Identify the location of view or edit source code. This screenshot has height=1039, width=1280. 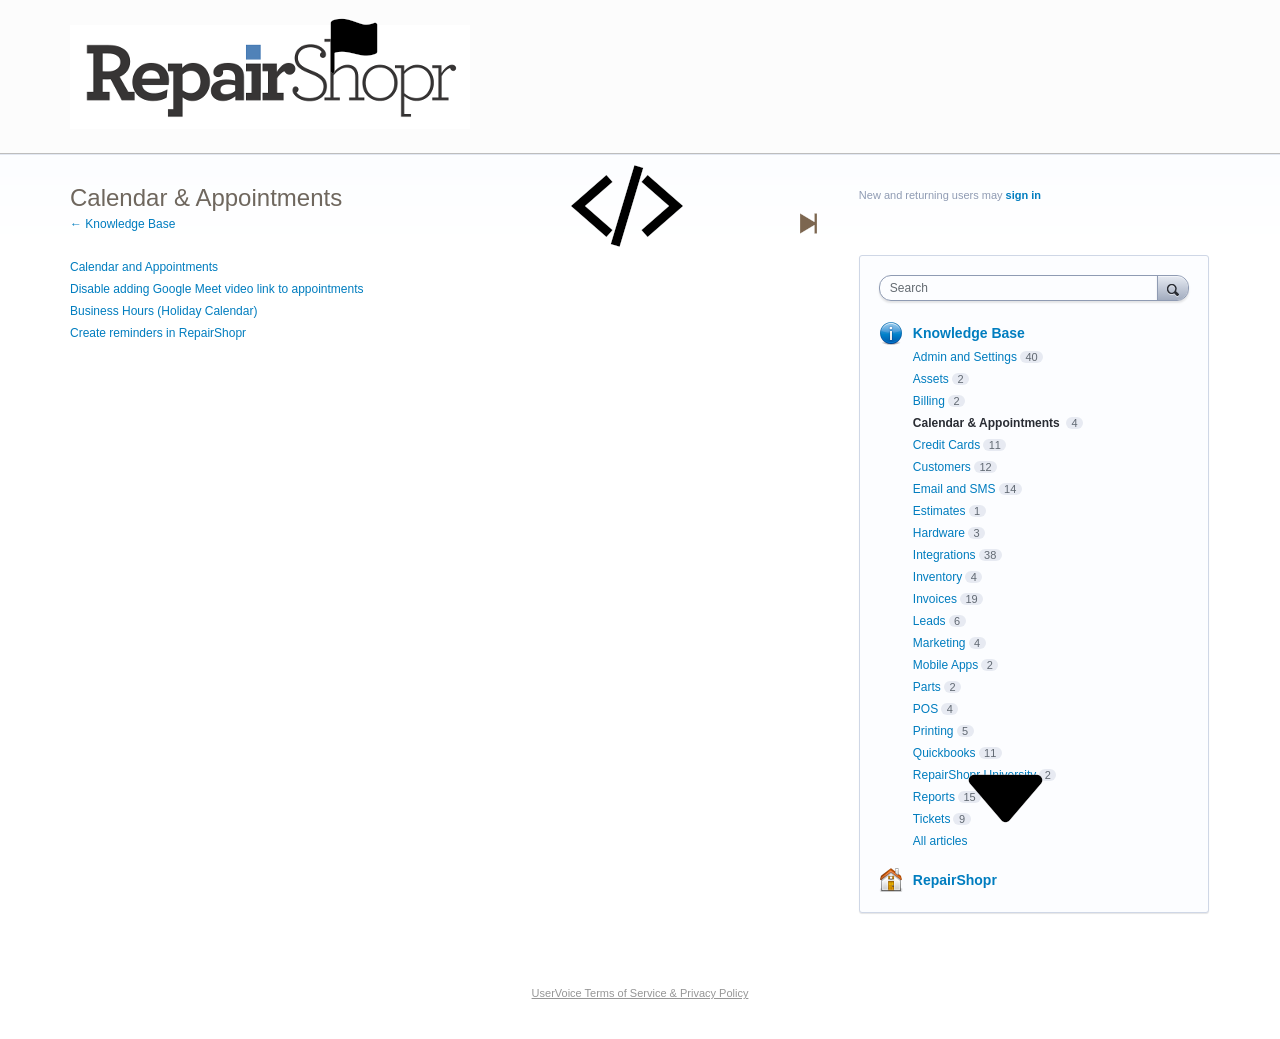
(627, 206).